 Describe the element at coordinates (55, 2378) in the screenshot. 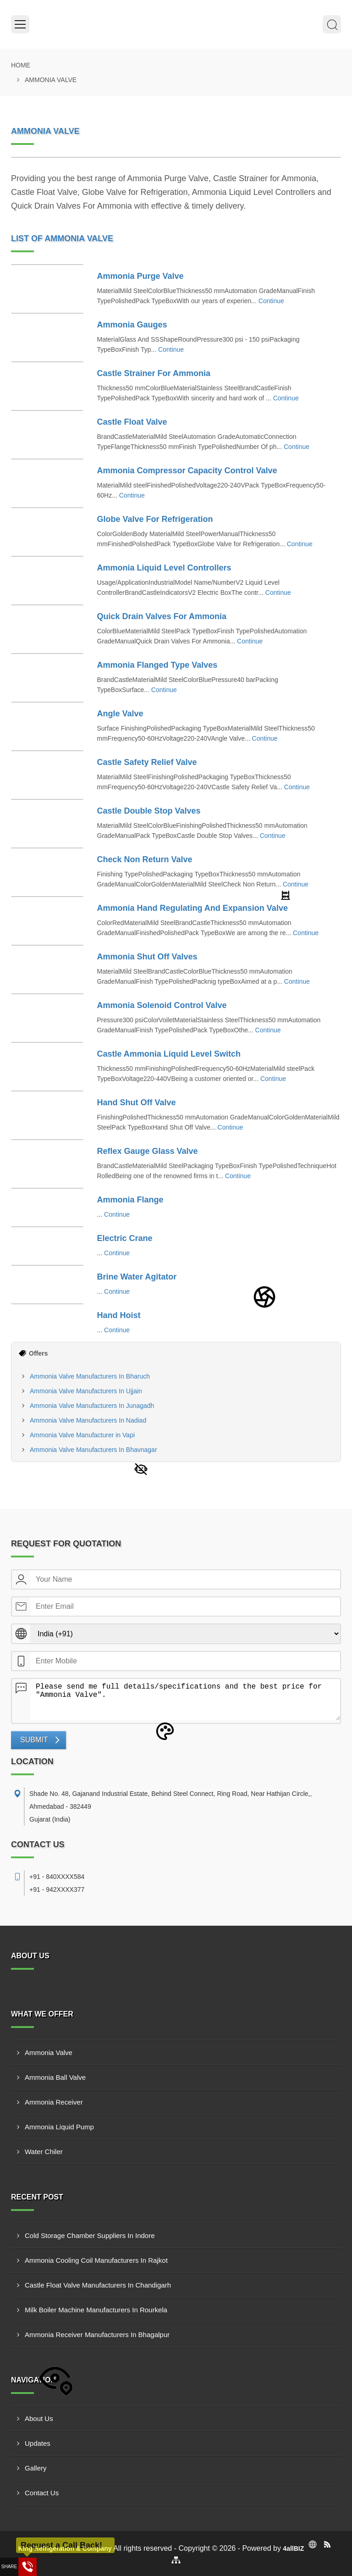

I see `pin a view or save current display` at that location.